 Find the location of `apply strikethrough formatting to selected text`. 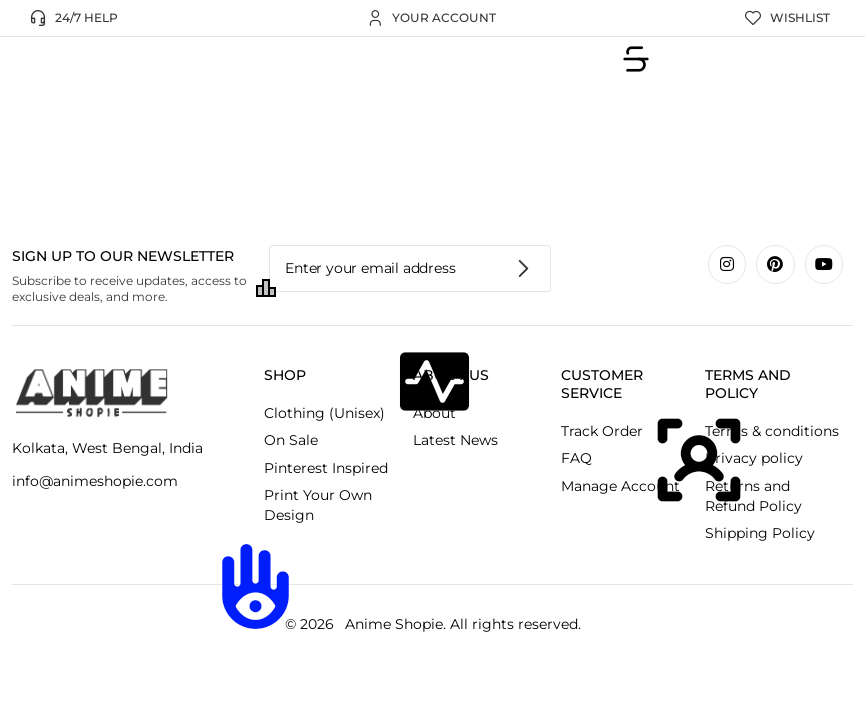

apply strikethrough formatting to selected text is located at coordinates (636, 59).